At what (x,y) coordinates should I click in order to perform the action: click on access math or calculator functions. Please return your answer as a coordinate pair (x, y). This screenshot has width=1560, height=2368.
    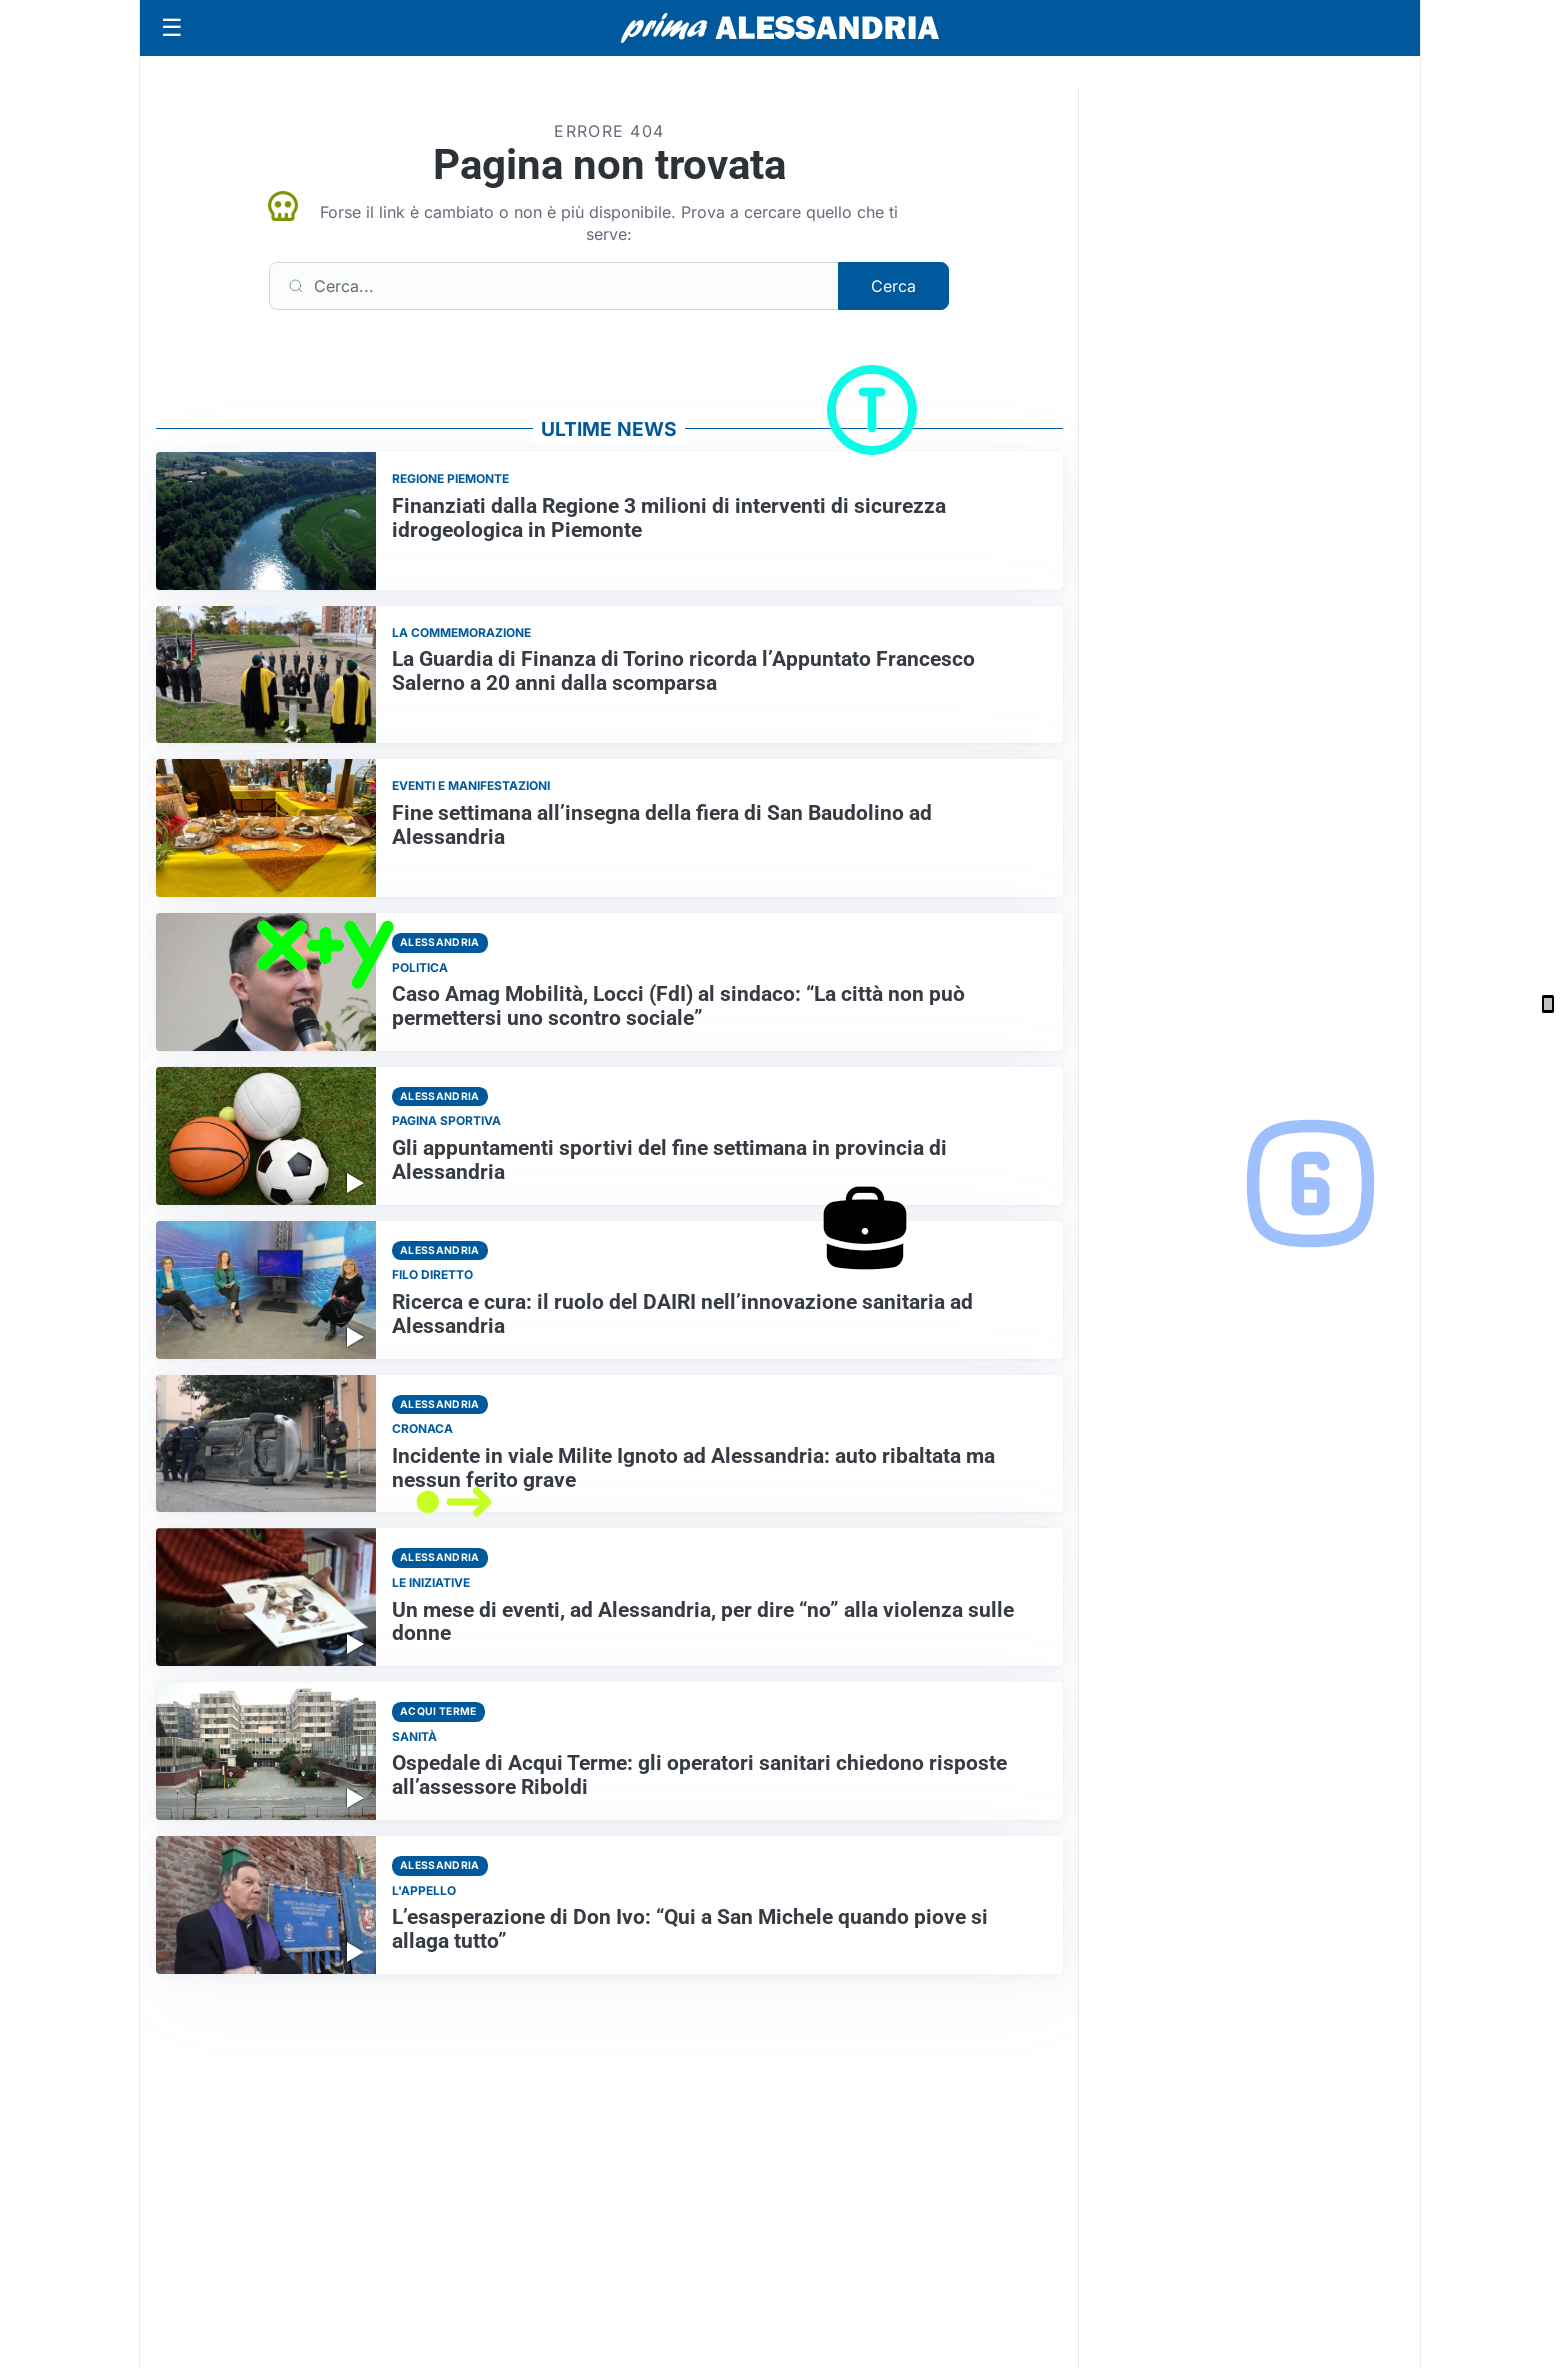
    Looking at the image, I should click on (325, 945).